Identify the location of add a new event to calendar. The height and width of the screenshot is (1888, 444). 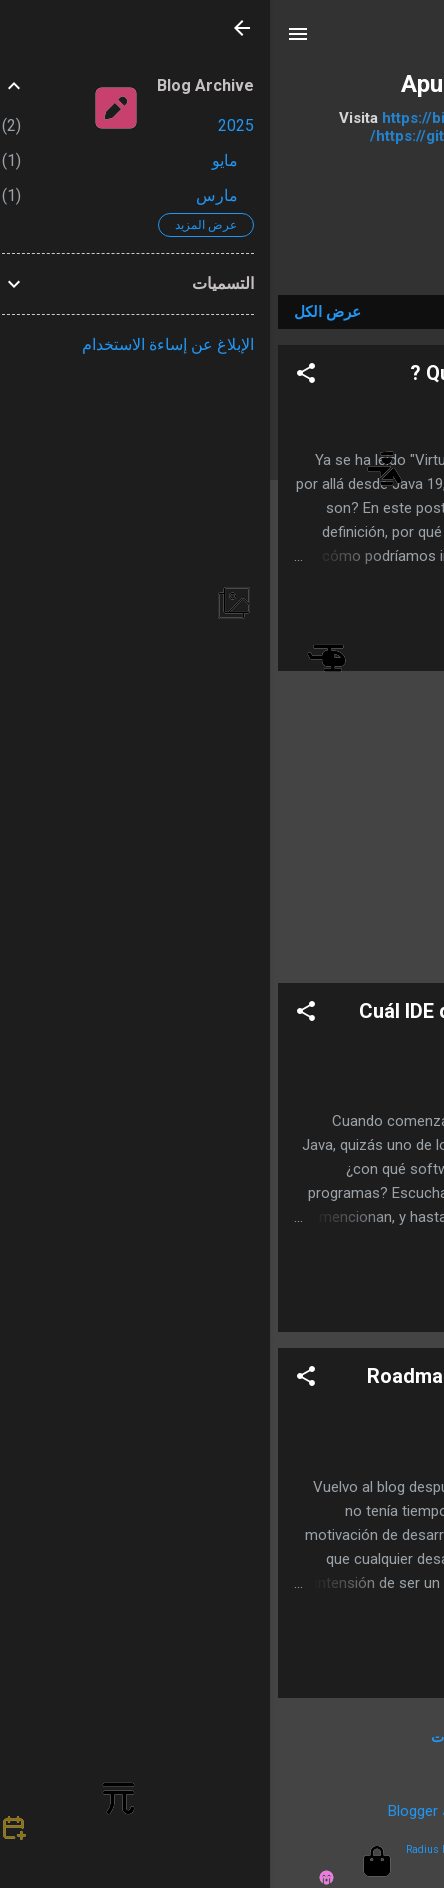
(13, 1827).